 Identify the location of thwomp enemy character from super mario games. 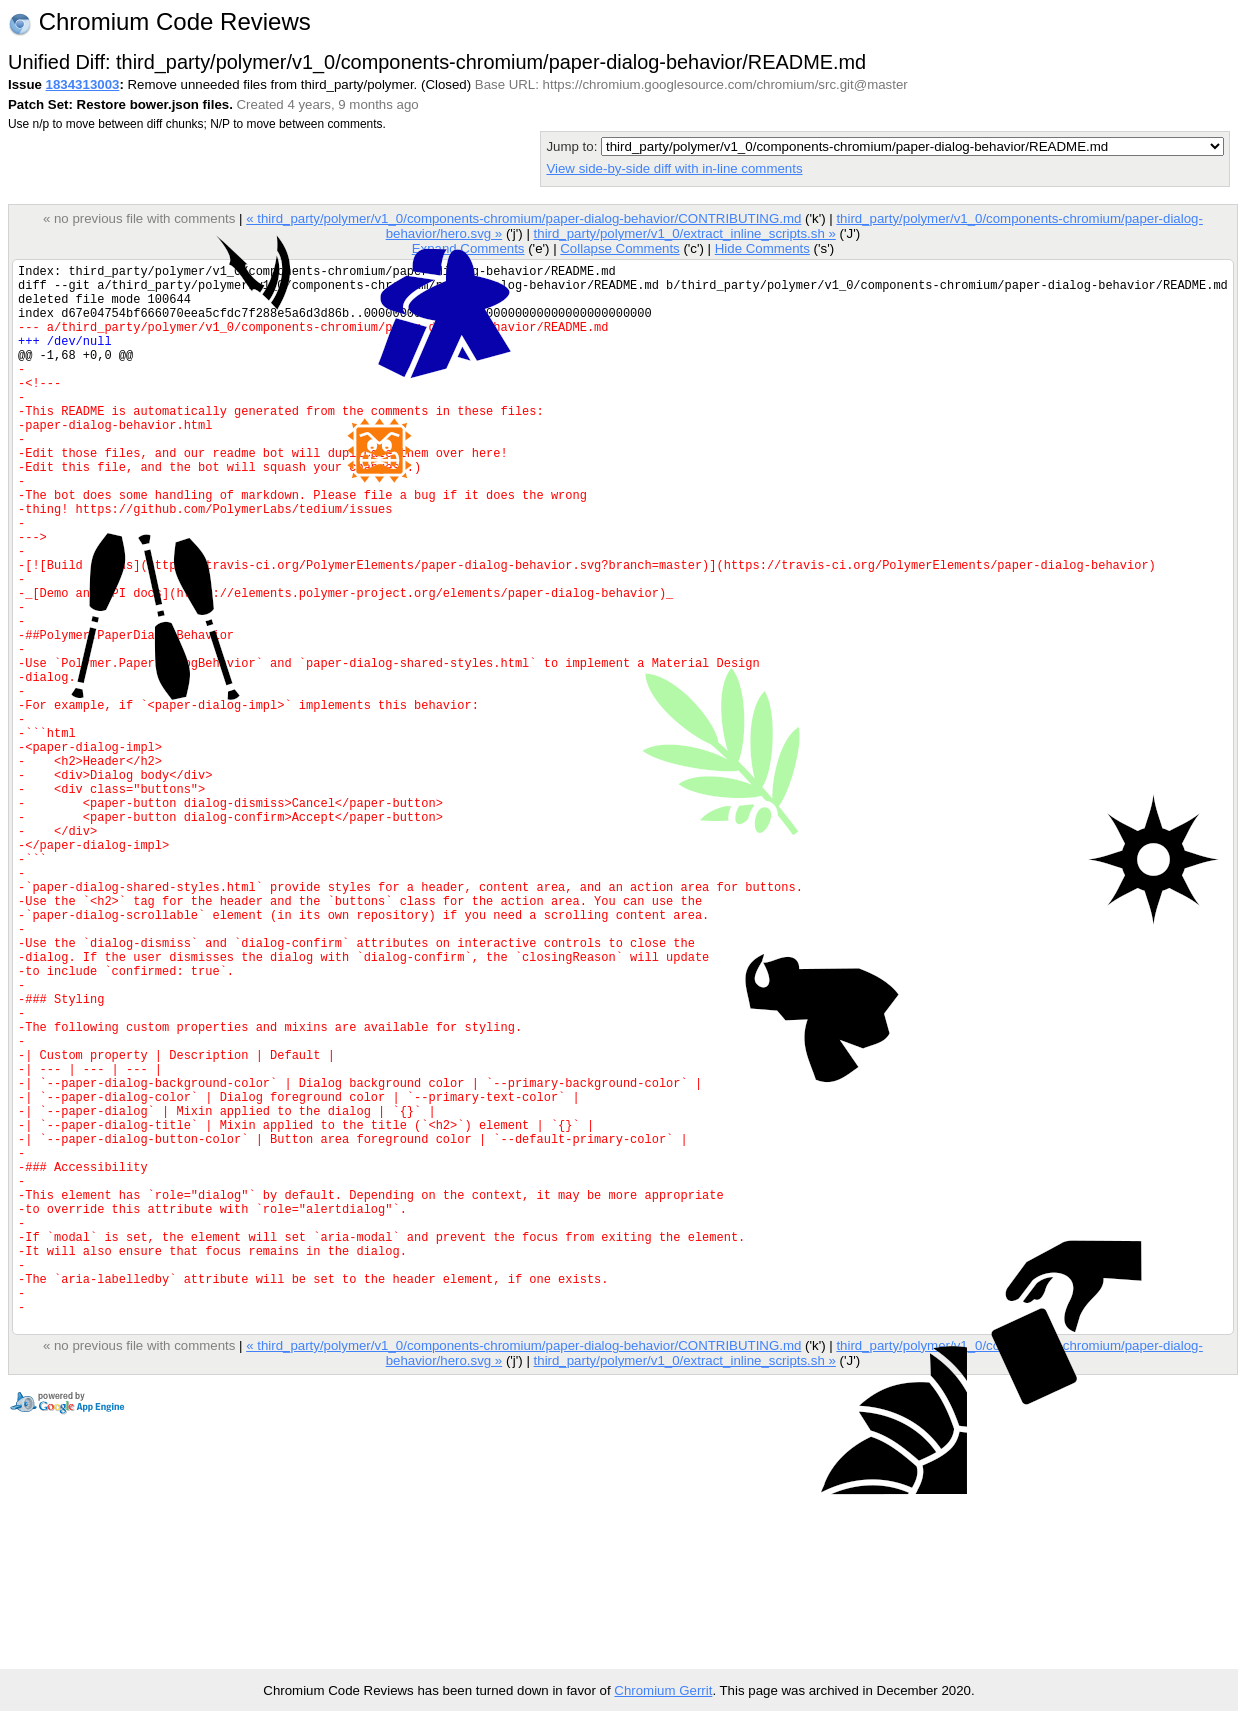
(379, 450).